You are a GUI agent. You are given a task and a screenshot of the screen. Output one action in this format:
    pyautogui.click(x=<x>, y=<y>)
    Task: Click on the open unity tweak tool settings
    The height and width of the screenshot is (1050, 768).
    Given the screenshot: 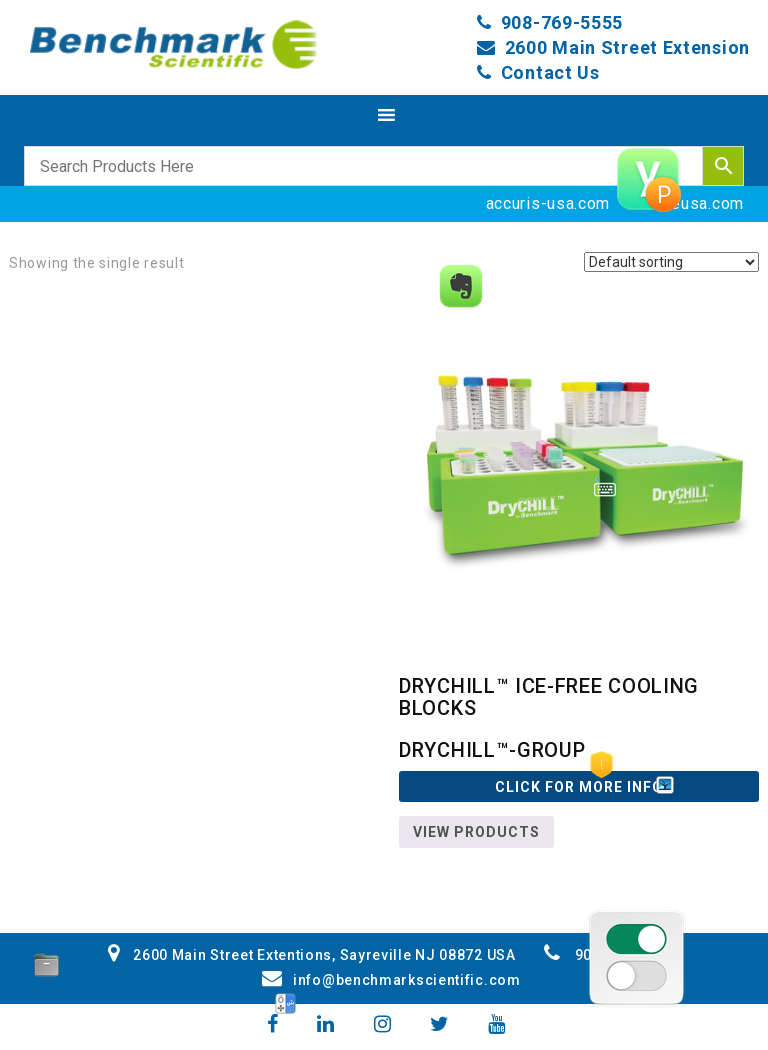 What is the action you would take?
    pyautogui.click(x=636, y=957)
    